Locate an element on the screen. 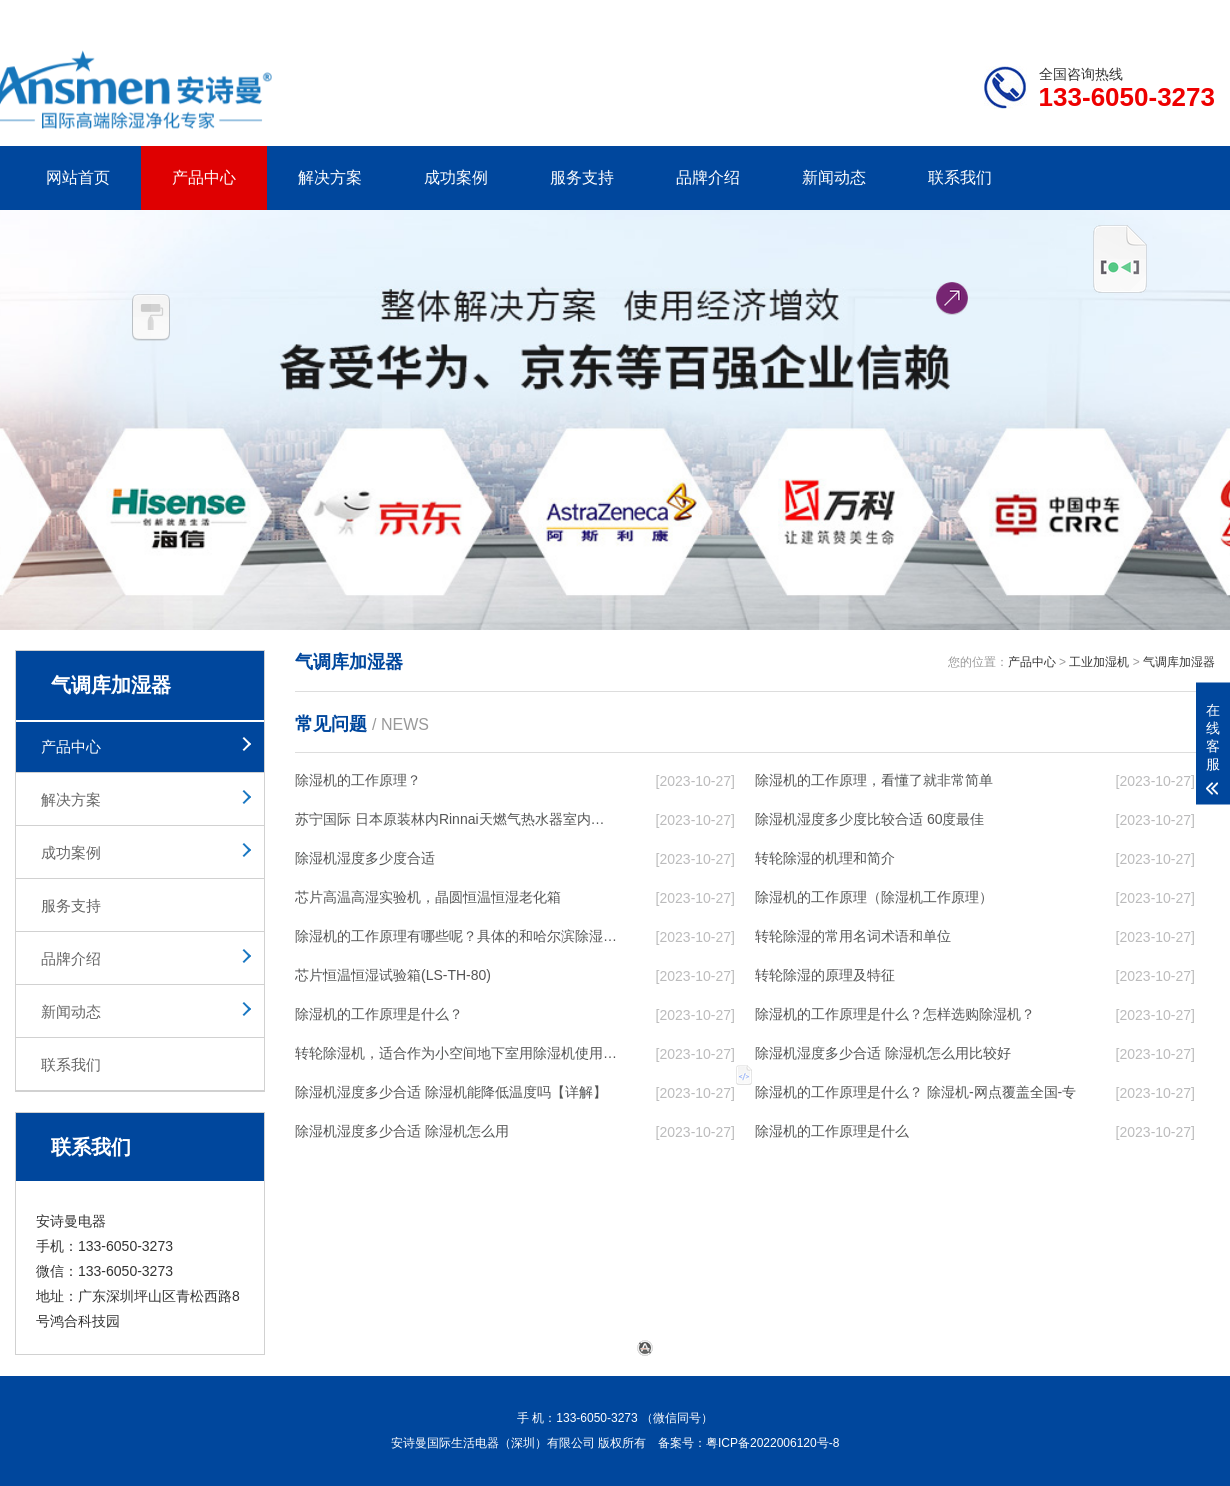 This screenshot has height=1486, width=1230. indicates a symbolic link or shortcut to another file is located at coordinates (952, 298).